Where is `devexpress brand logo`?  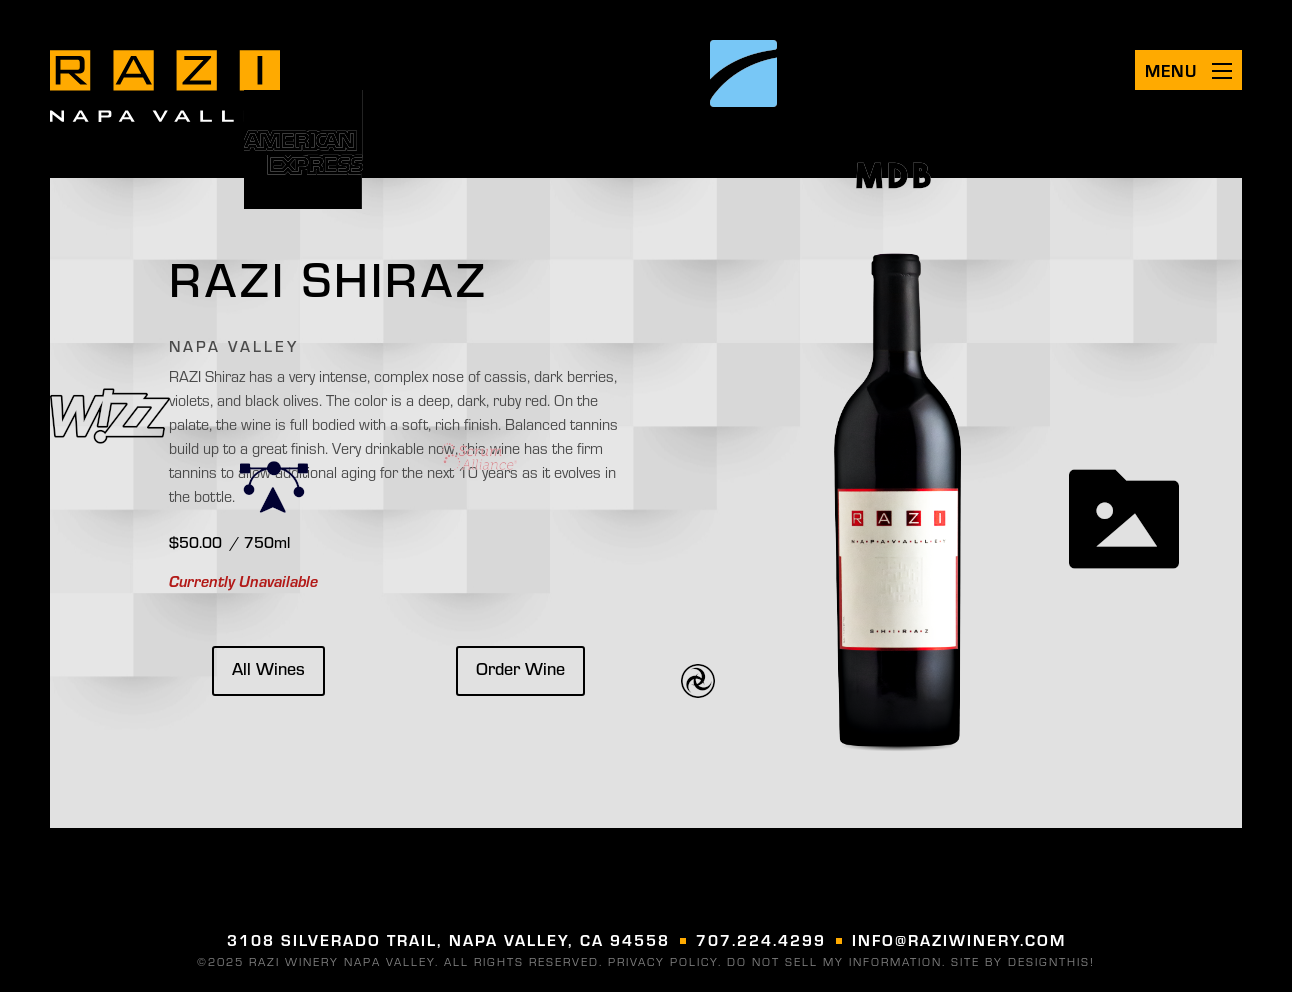
devexpress brand logo is located at coordinates (743, 73).